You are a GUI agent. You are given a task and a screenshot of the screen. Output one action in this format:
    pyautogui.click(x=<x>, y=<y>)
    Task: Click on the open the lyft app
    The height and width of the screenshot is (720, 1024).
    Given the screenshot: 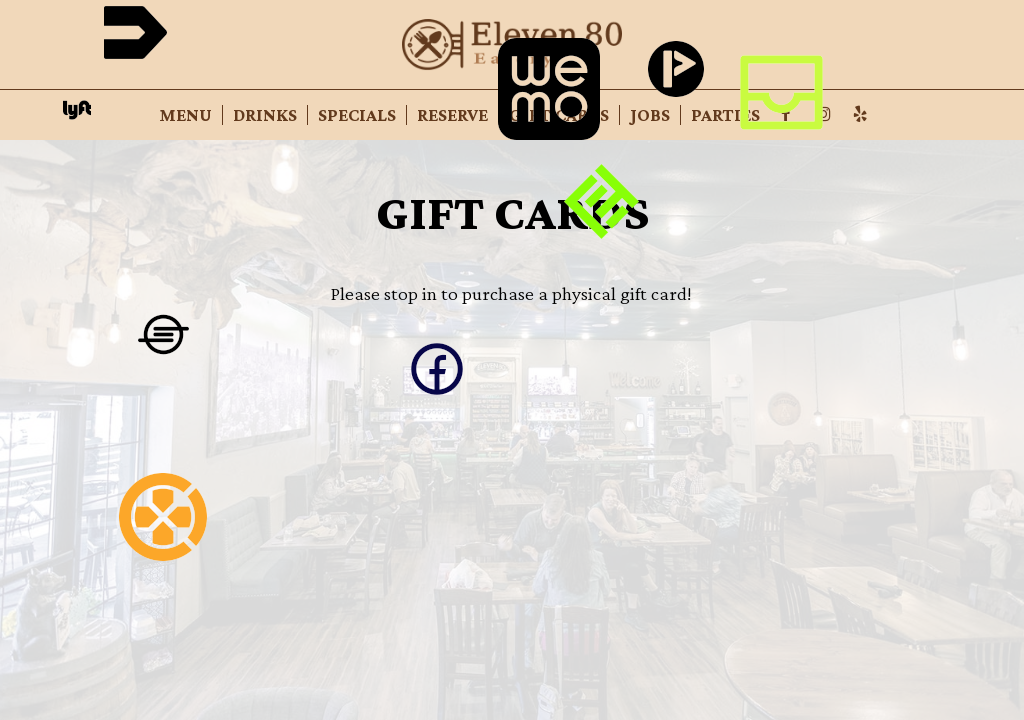 What is the action you would take?
    pyautogui.click(x=77, y=110)
    